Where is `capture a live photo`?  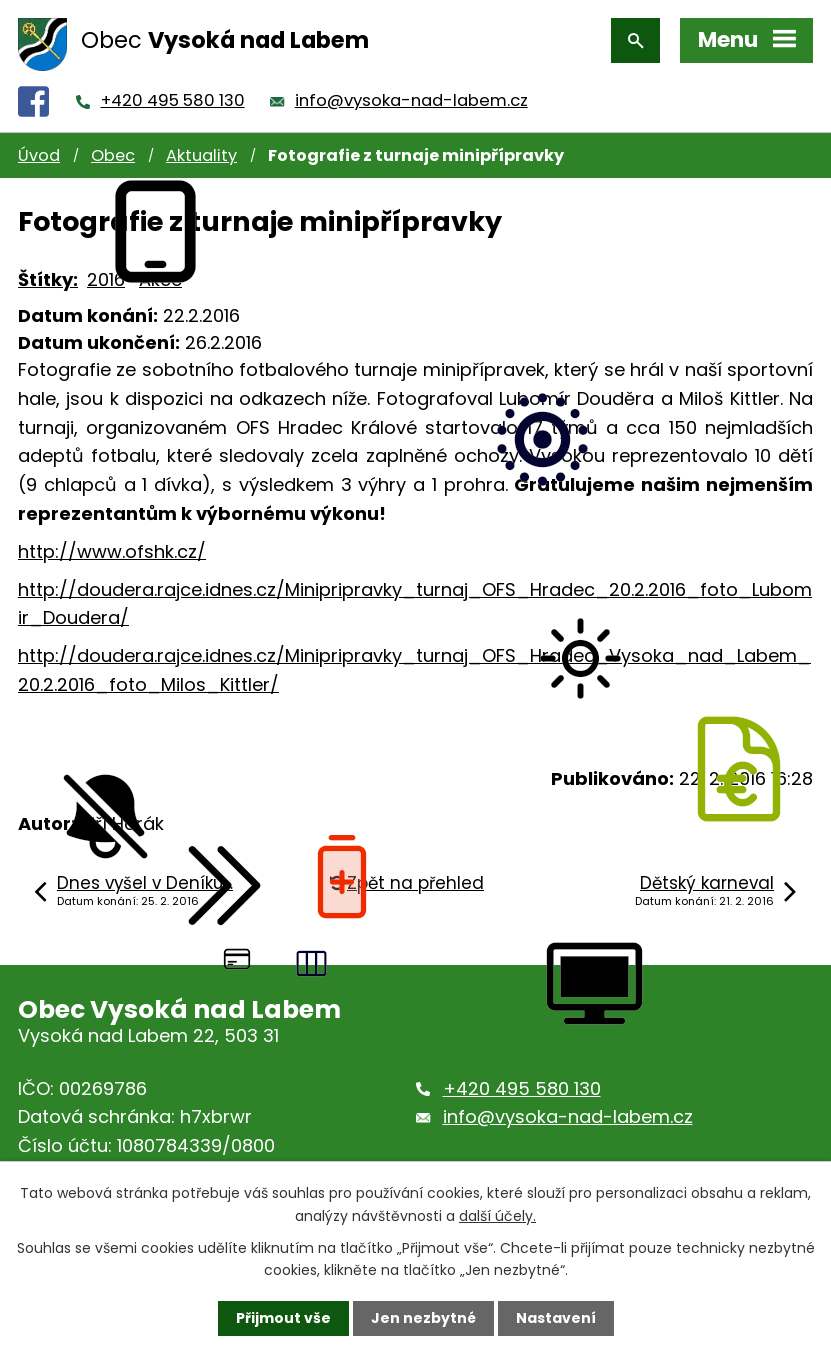 capture a live photo is located at coordinates (542, 439).